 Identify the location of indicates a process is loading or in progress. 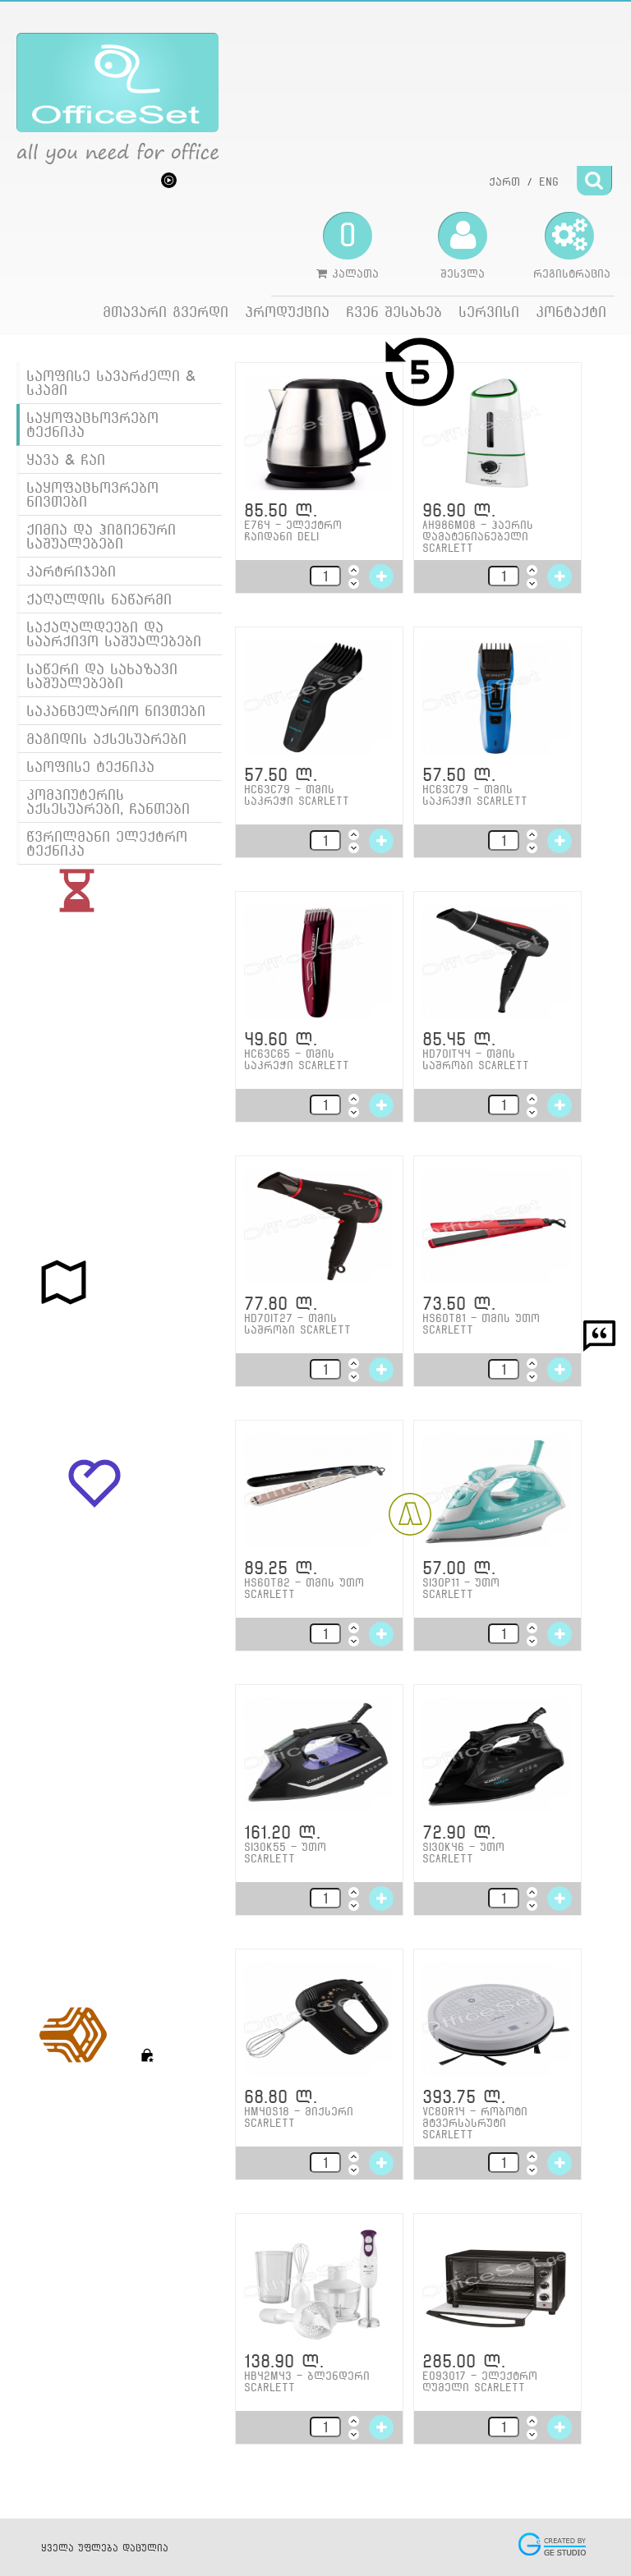
(76, 890).